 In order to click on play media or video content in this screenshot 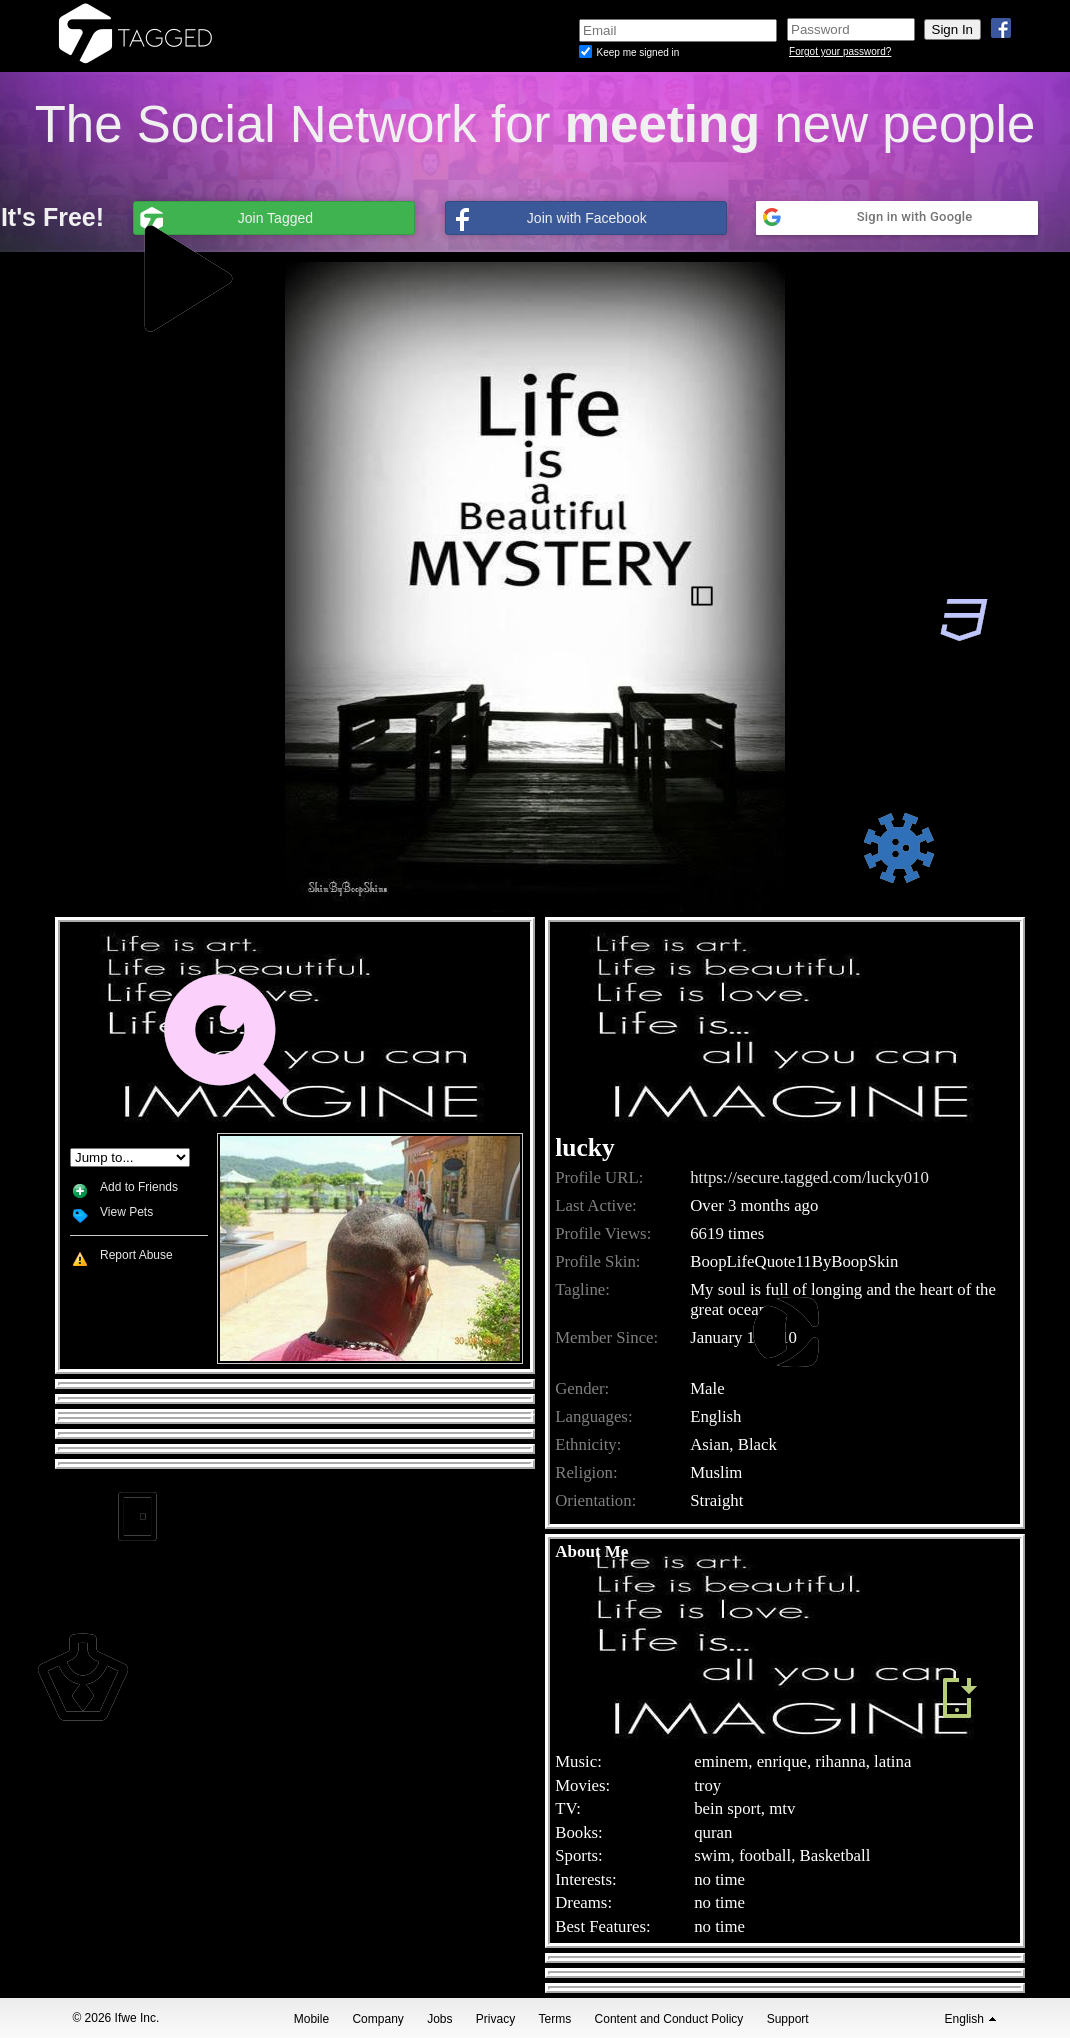, I will do `click(179, 278)`.